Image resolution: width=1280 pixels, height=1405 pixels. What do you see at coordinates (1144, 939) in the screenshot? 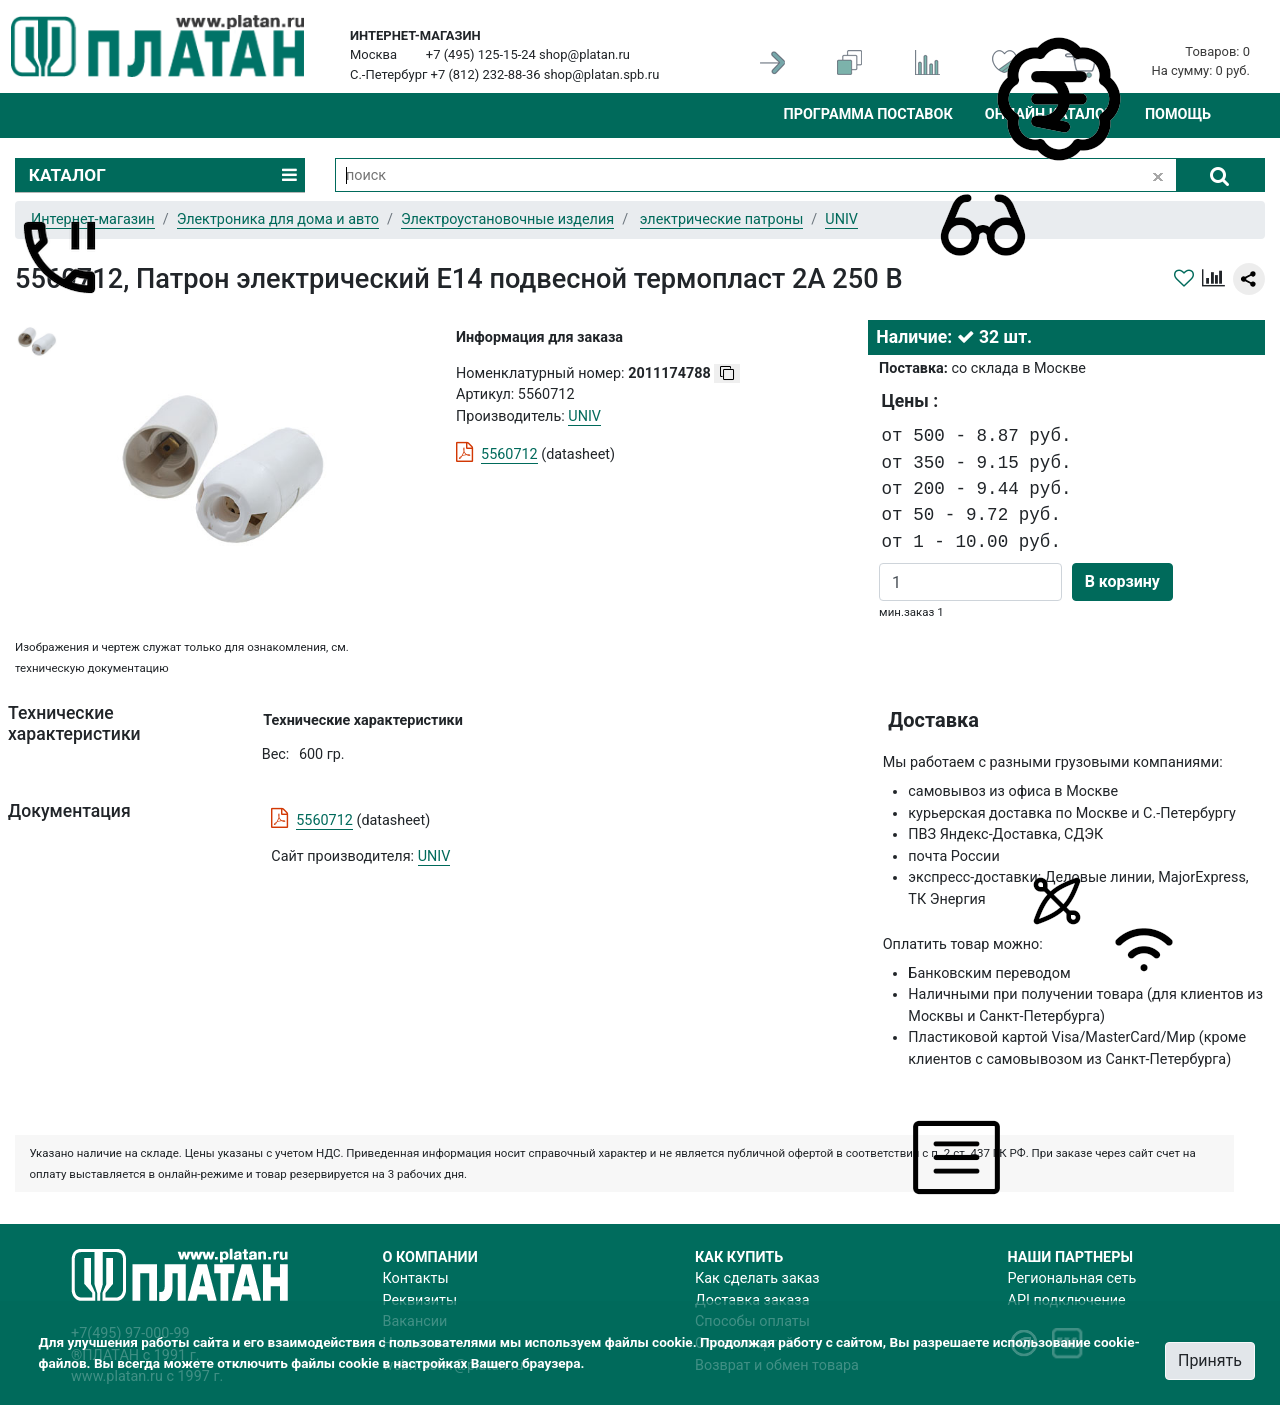
I see `indicates strong wifi signal strength` at bounding box center [1144, 939].